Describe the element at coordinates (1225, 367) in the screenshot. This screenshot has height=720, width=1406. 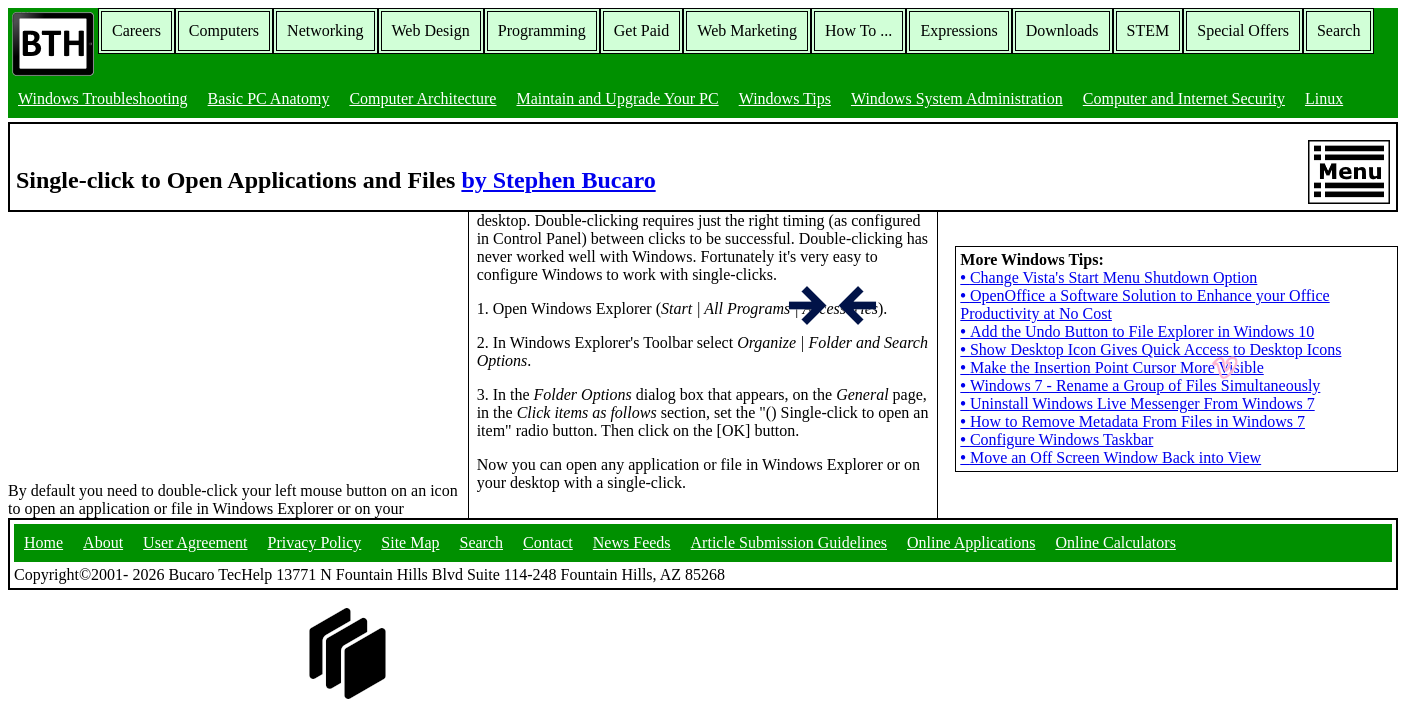
I see `open vimeo app` at that location.